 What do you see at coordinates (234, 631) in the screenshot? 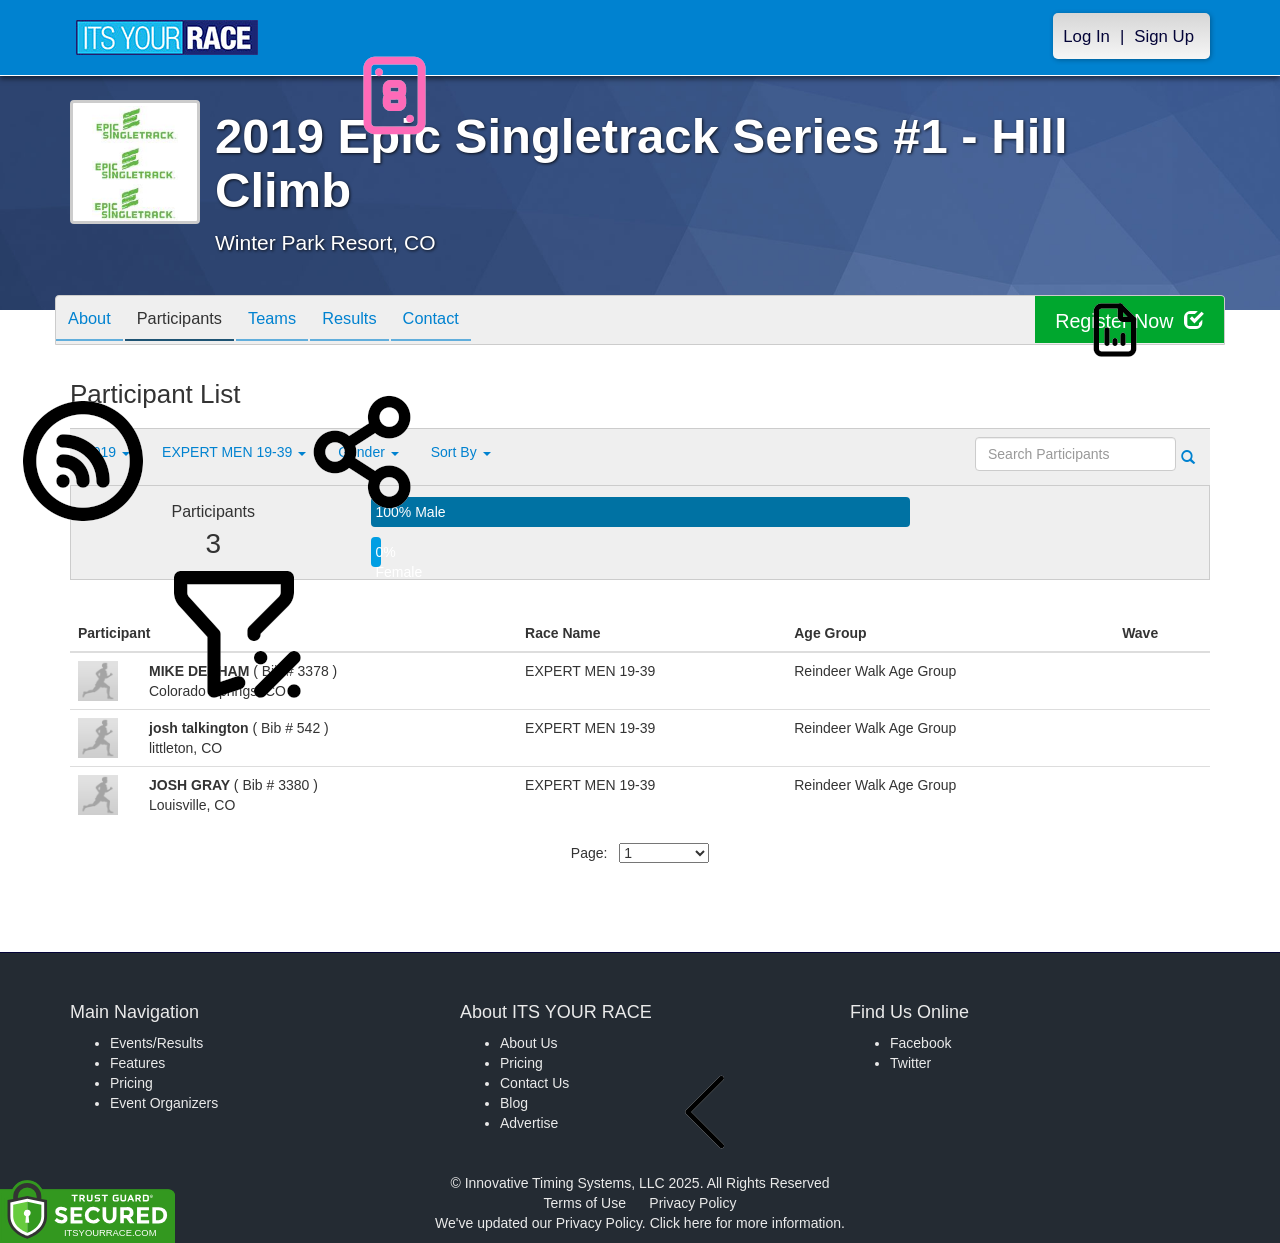
I see `filter results by discounted items` at bounding box center [234, 631].